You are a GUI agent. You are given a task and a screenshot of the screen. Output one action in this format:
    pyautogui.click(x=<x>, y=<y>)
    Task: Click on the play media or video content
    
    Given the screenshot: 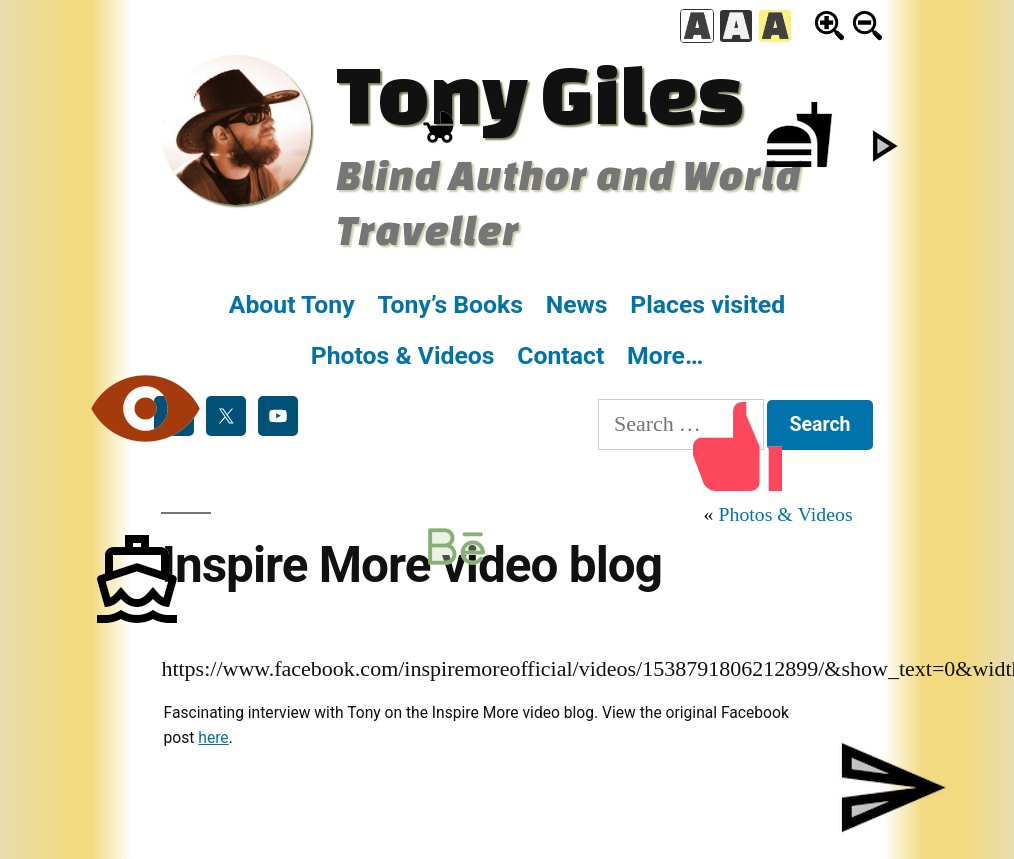 What is the action you would take?
    pyautogui.click(x=882, y=146)
    